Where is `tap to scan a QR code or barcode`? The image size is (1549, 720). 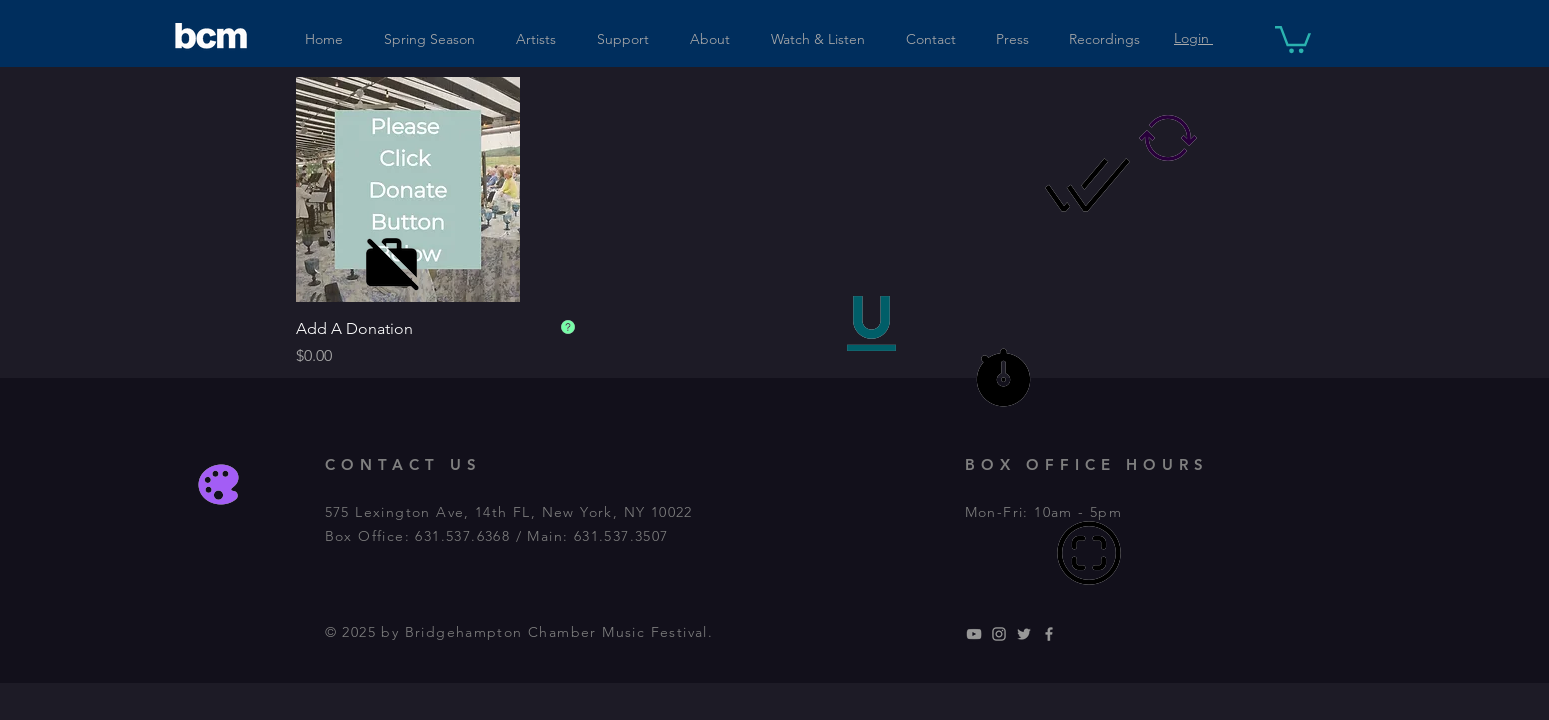 tap to scan a QR code or barcode is located at coordinates (1089, 553).